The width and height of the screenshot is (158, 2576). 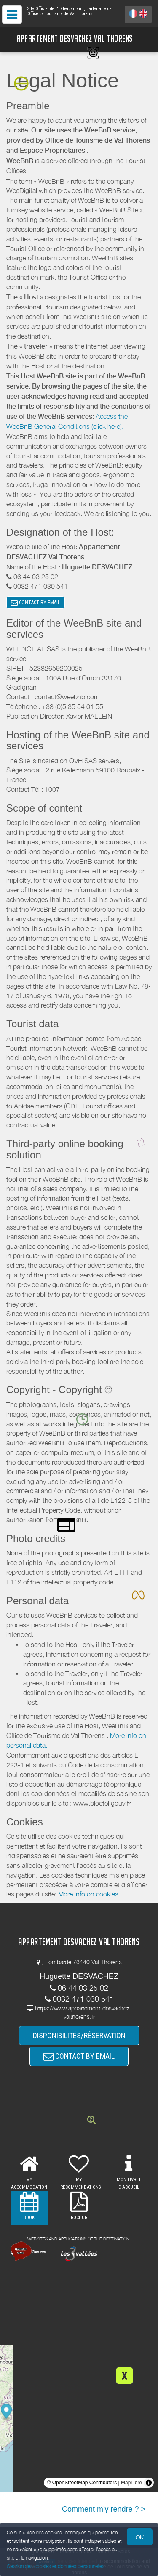 What do you see at coordinates (138, 1595) in the screenshot?
I see `meta company logo` at bounding box center [138, 1595].